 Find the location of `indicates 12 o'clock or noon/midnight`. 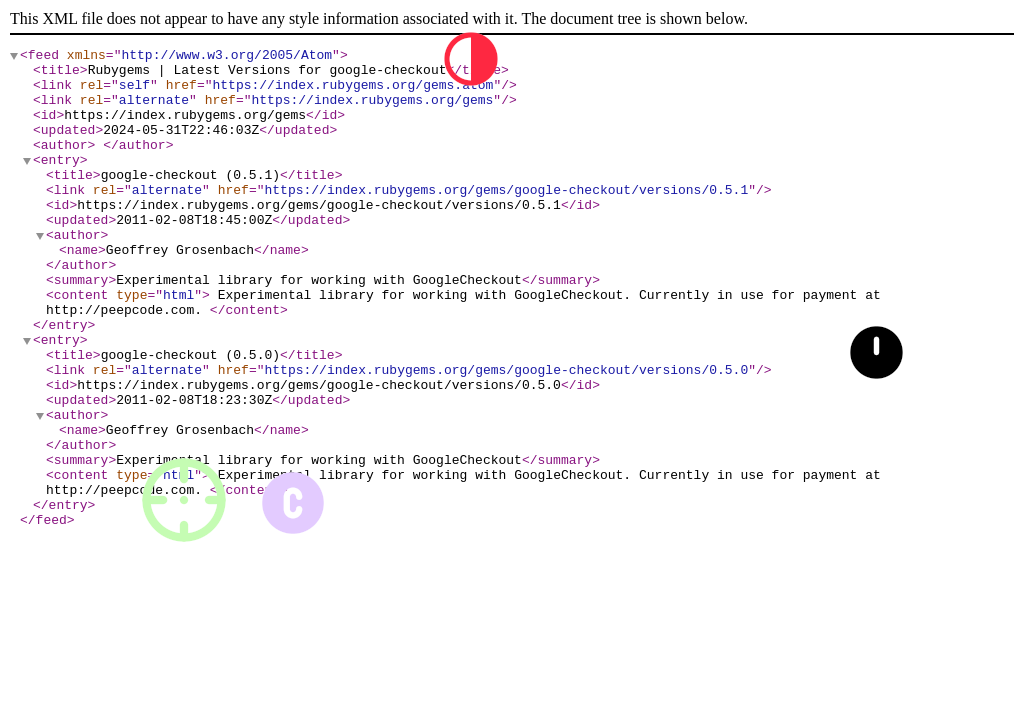

indicates 12 o'clock or noon/midnight is located at coordinates (876, 352).